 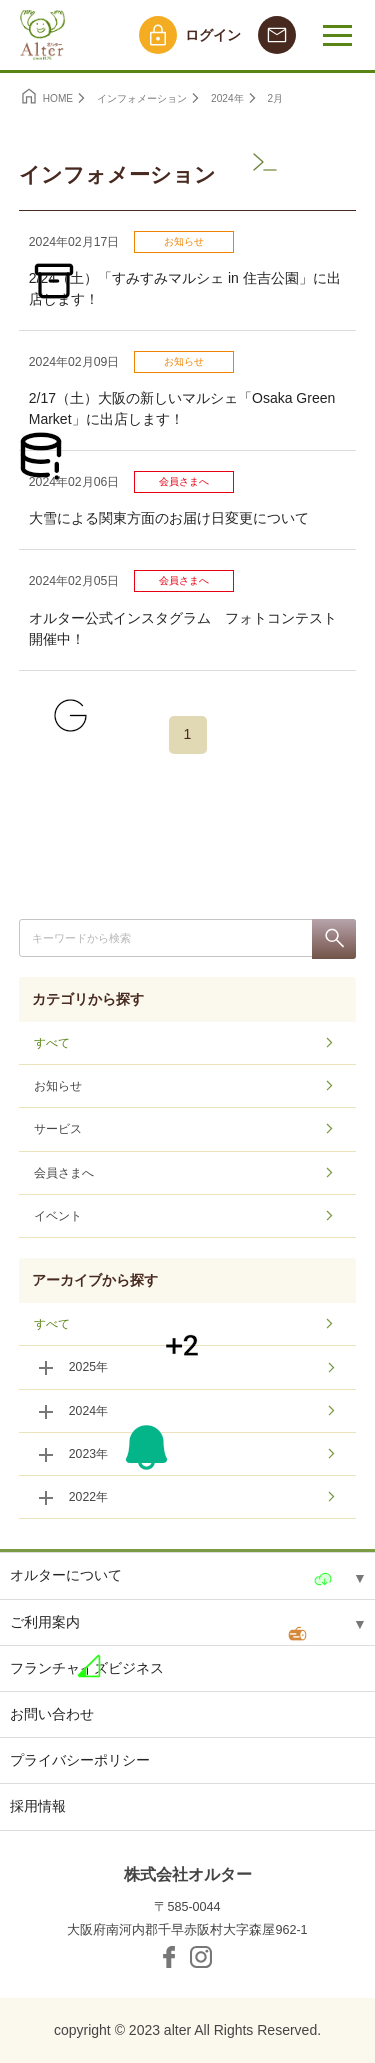 I want to click on database error or warning status, so click(x=41, y=455).